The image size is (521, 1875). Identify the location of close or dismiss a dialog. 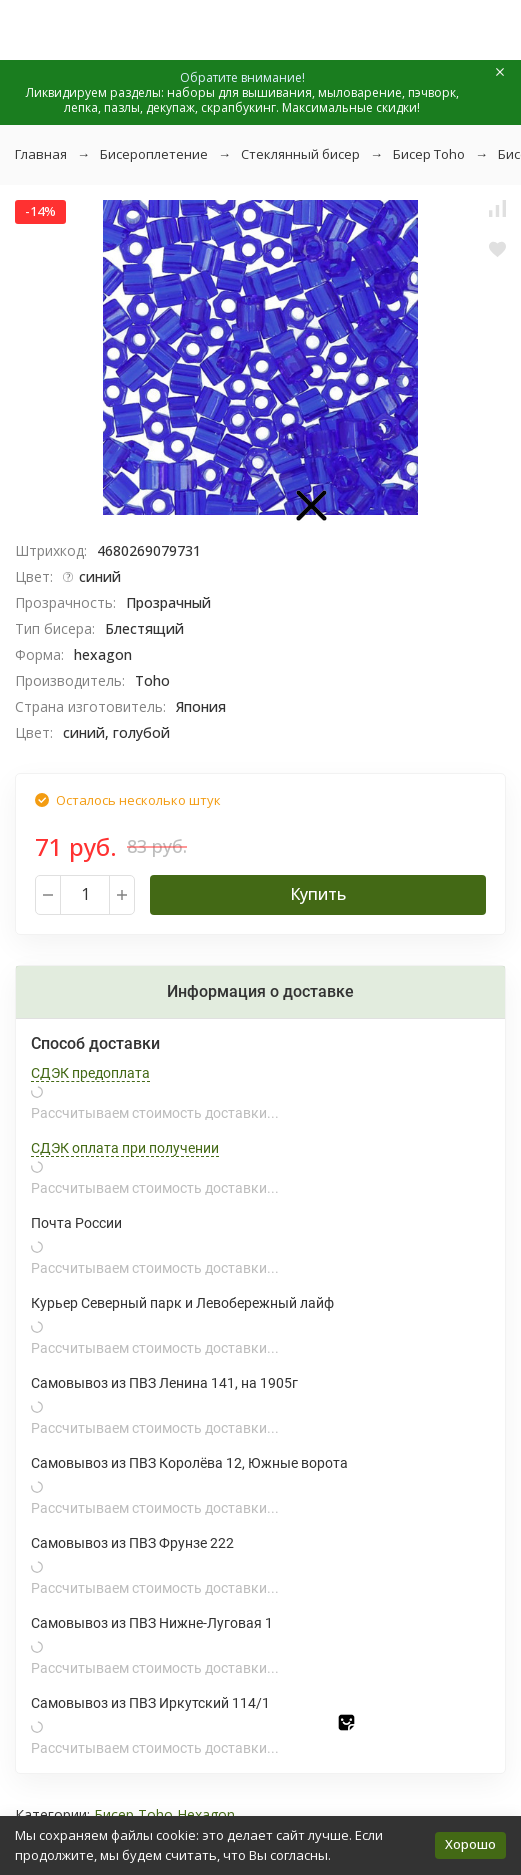
(311, 505).